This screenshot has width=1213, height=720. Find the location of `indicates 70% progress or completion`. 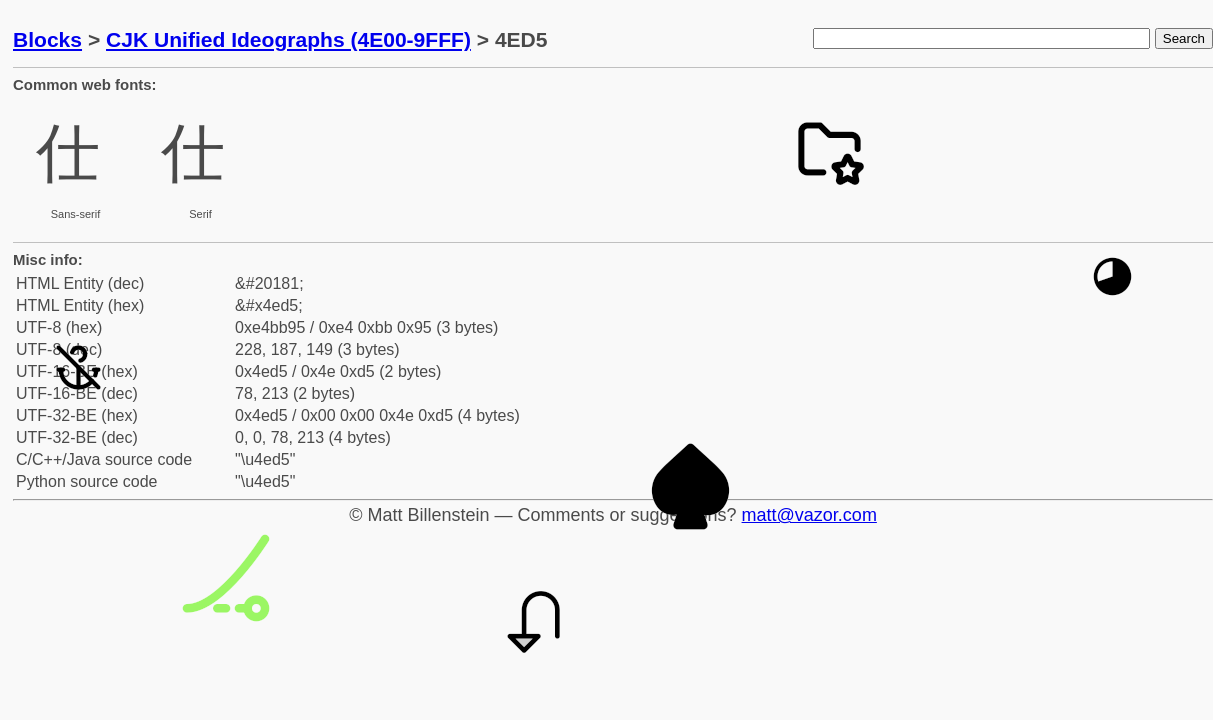

indicates 70% progress or completion is located at coordinates (1112, 276).